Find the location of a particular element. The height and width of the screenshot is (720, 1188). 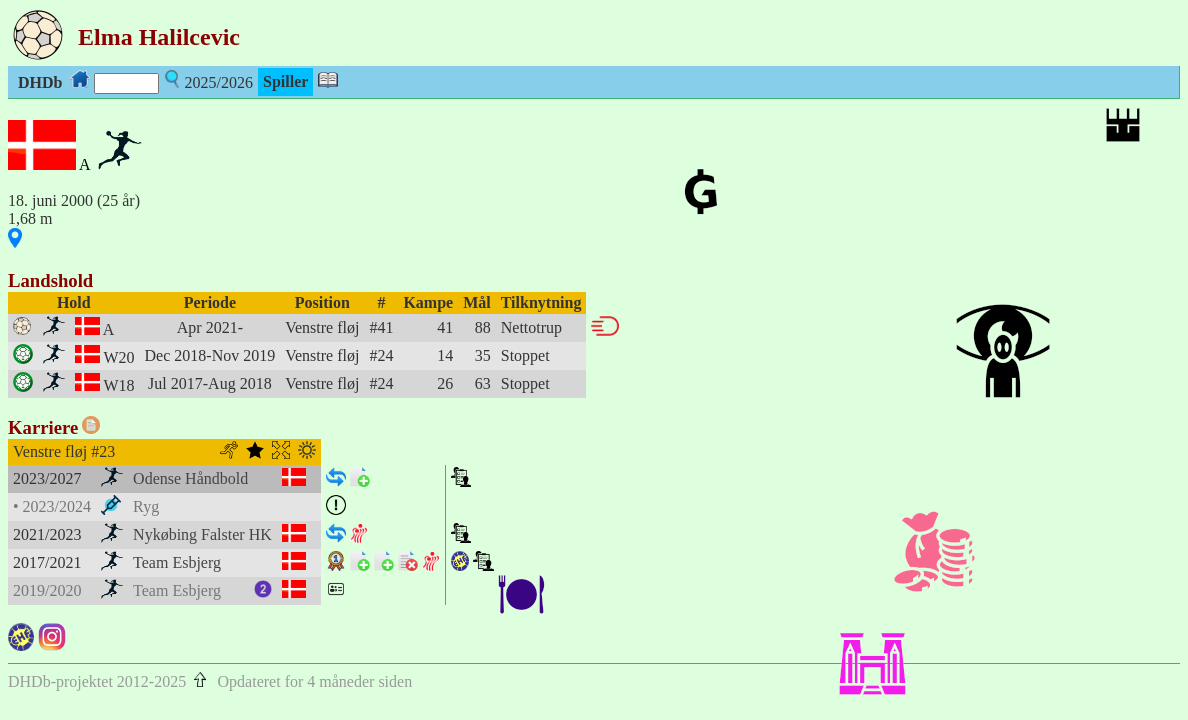

castle or fortress icon for strategy games is located at coordinates (1123, 125).